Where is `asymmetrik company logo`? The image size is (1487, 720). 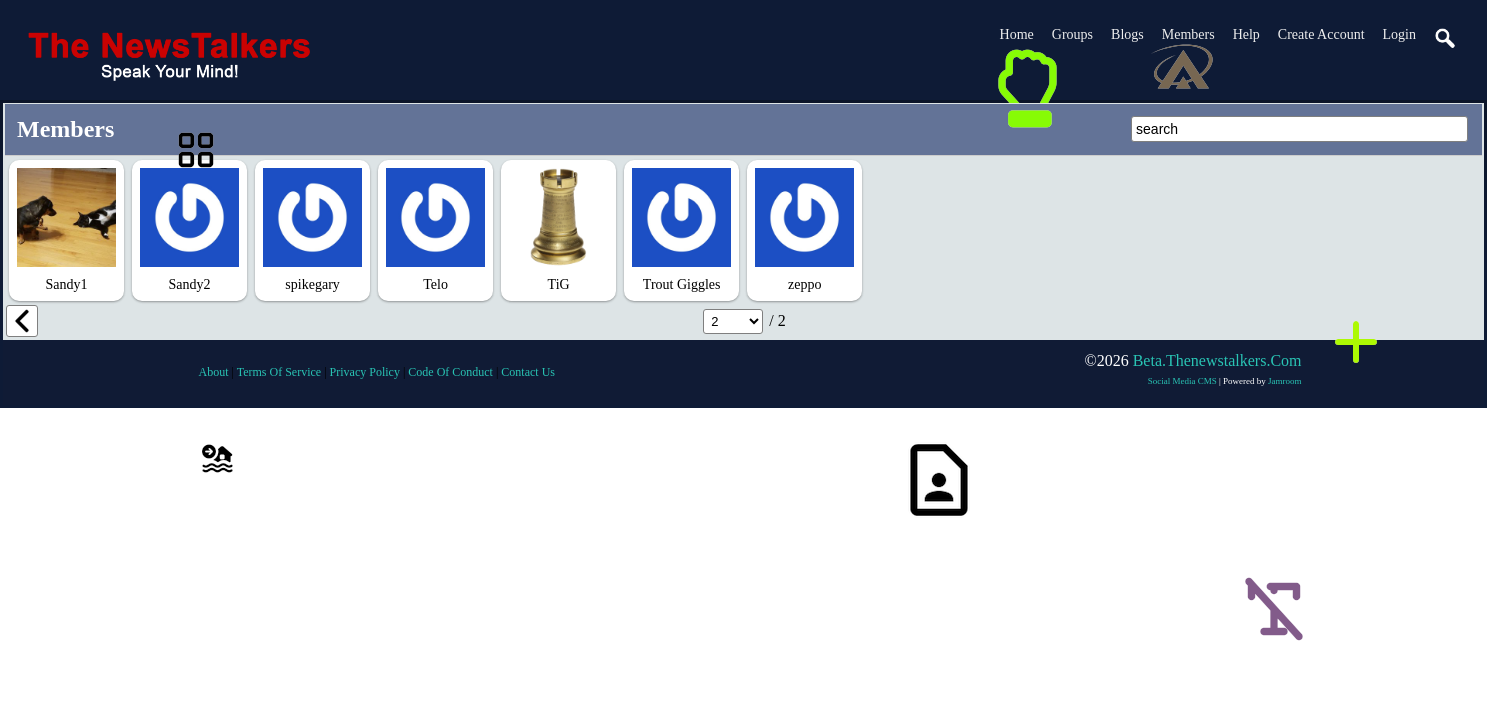 asymmetrik company logo is located at coordinates (1181, 66).